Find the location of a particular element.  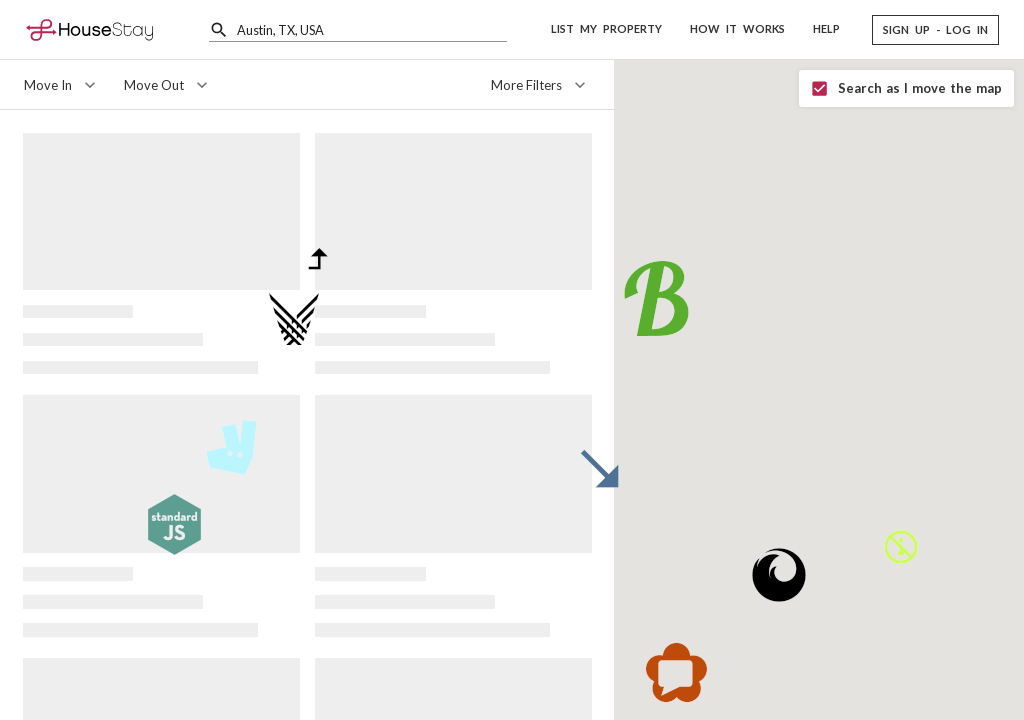

standardjs javascript linting tool logo is located at coordinates (174, 524).